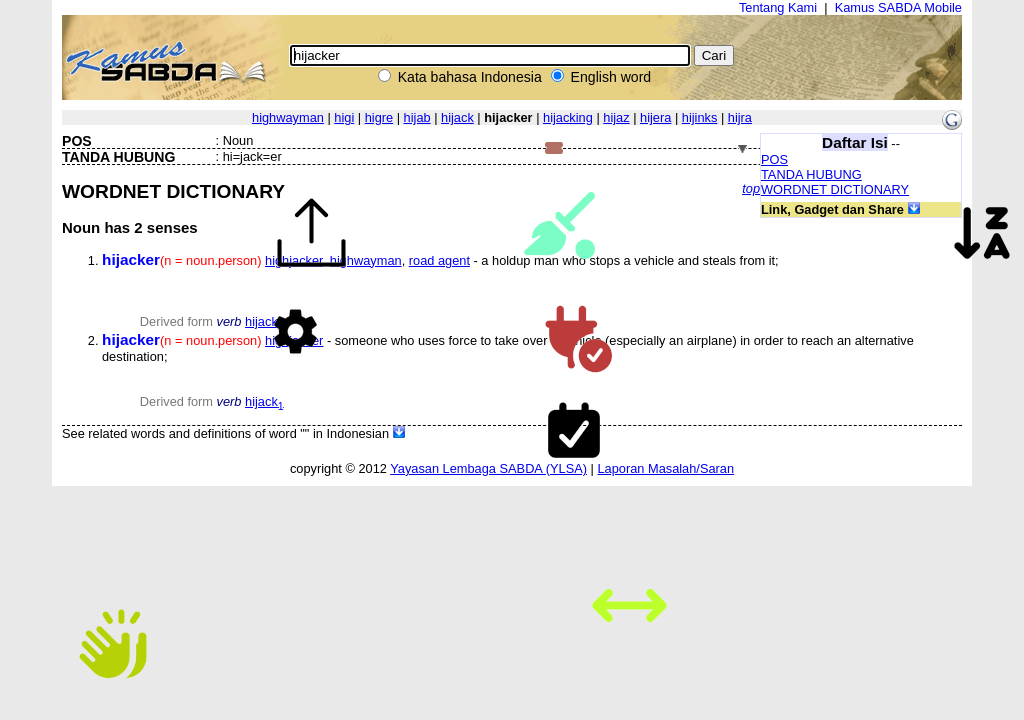 The image size is (1024, 720). I want to click on quidditch or broomstick sports game mode, so click(559, 223).